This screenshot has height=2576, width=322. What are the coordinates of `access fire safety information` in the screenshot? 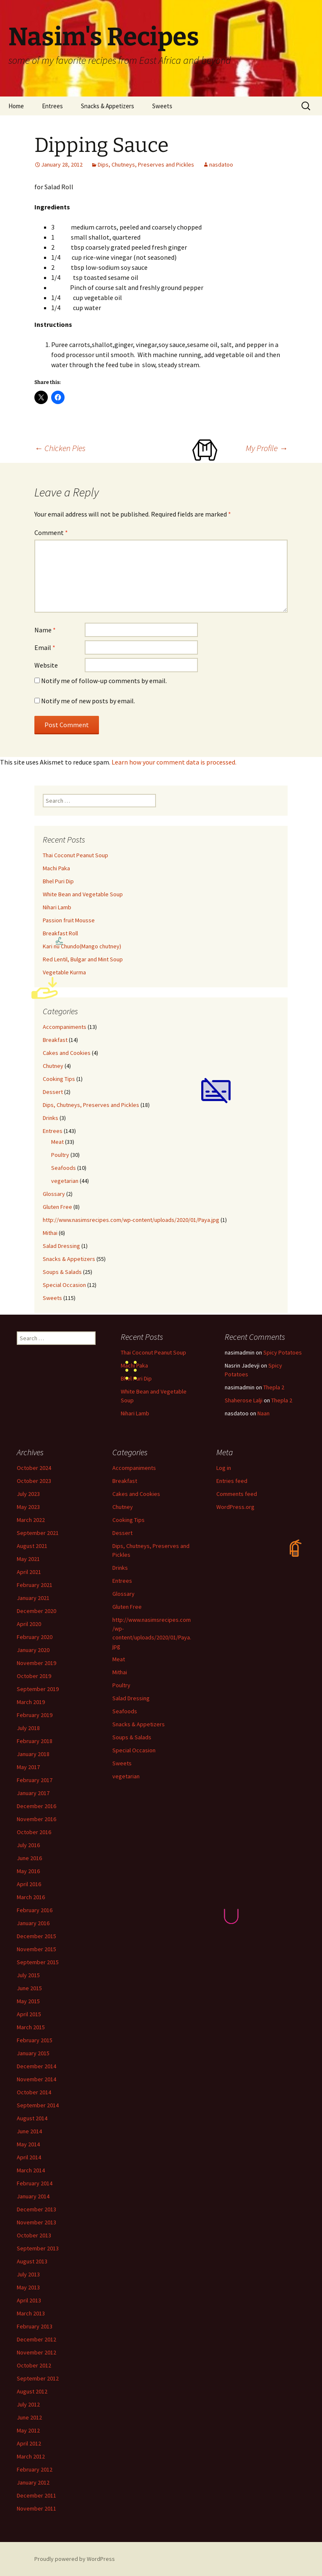 It's located at (295, 1548).